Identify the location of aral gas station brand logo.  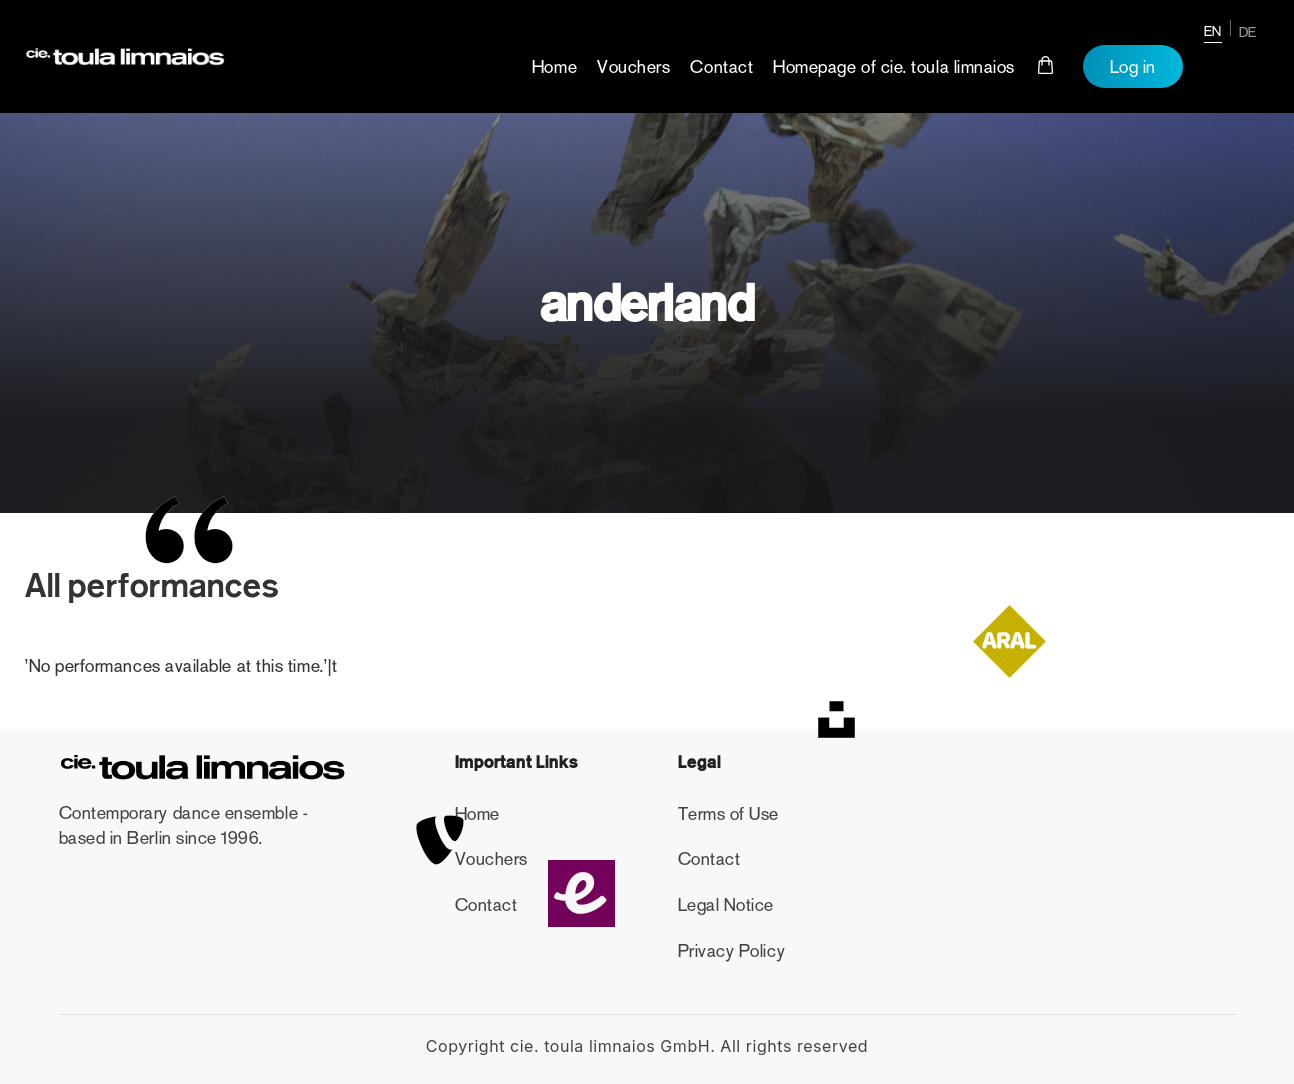
(1009, 641).